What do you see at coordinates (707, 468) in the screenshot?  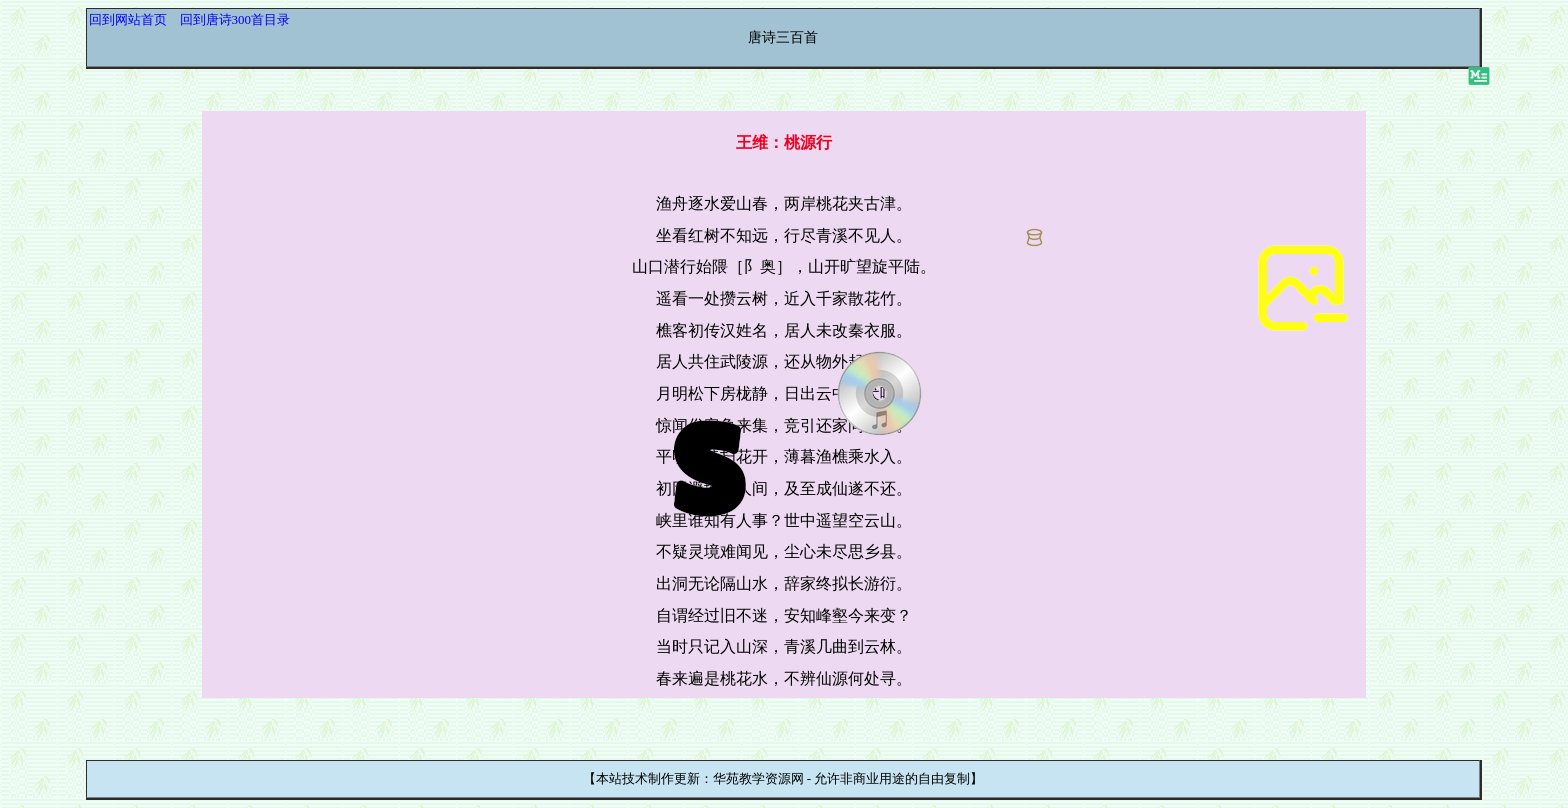 I see `connect to stripe payment processing` at bounding box center [707, 468].